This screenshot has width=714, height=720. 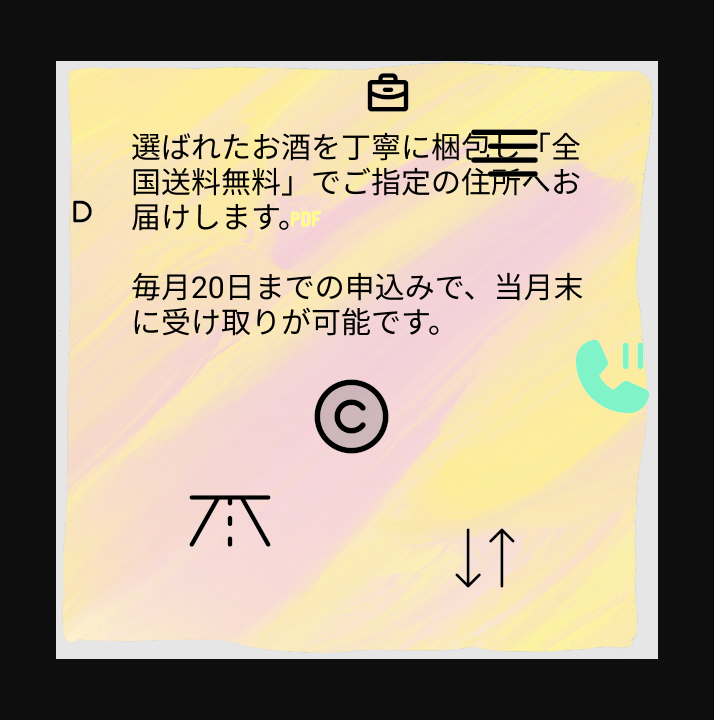 I want to click on align text to the right, so click(x=504, y=154).